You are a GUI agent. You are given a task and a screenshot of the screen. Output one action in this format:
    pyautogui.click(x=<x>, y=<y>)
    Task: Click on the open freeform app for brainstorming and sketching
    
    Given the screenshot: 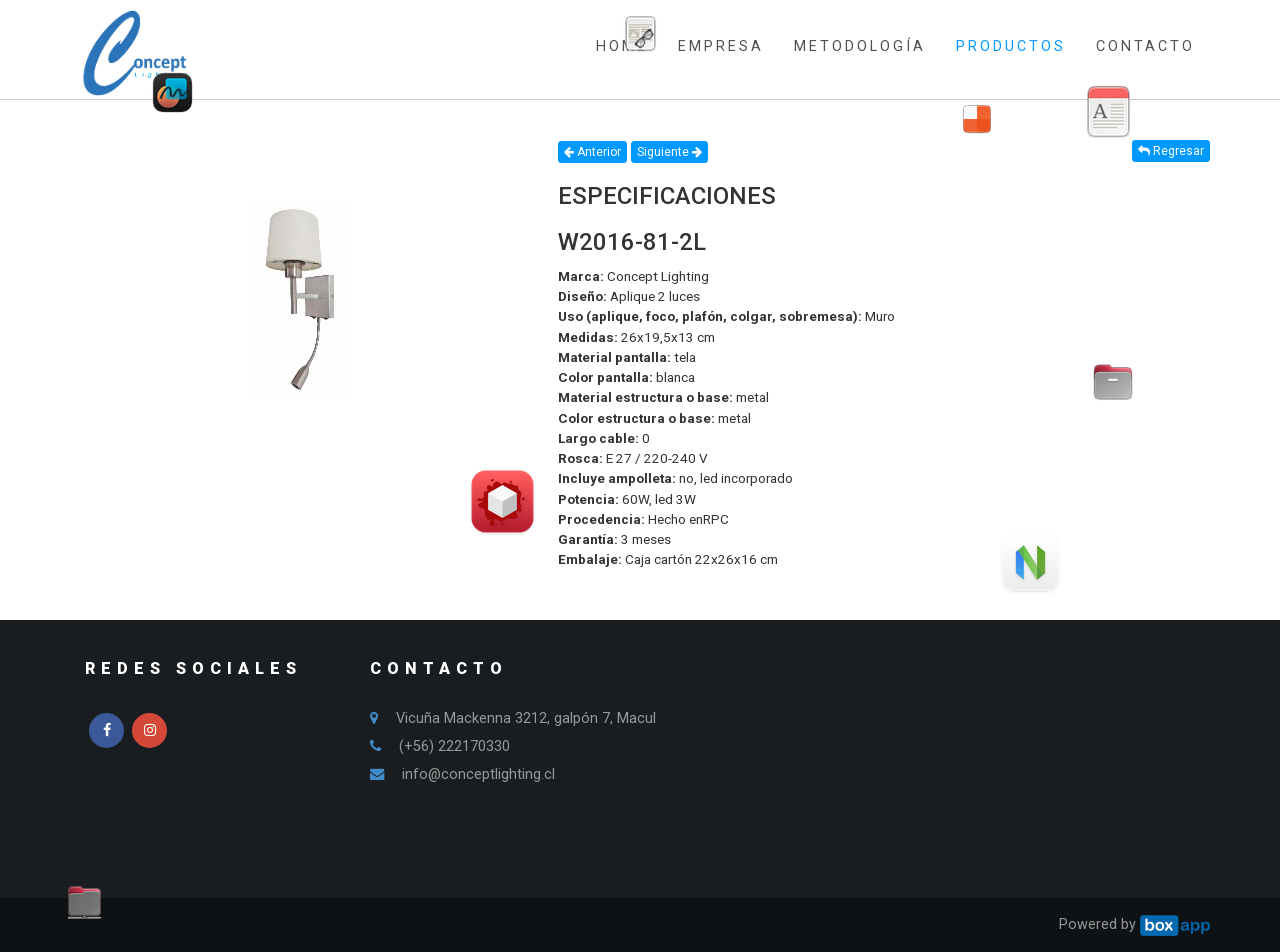 What is the action you would take?
    pyautogui.click(x=172, y=92)
    